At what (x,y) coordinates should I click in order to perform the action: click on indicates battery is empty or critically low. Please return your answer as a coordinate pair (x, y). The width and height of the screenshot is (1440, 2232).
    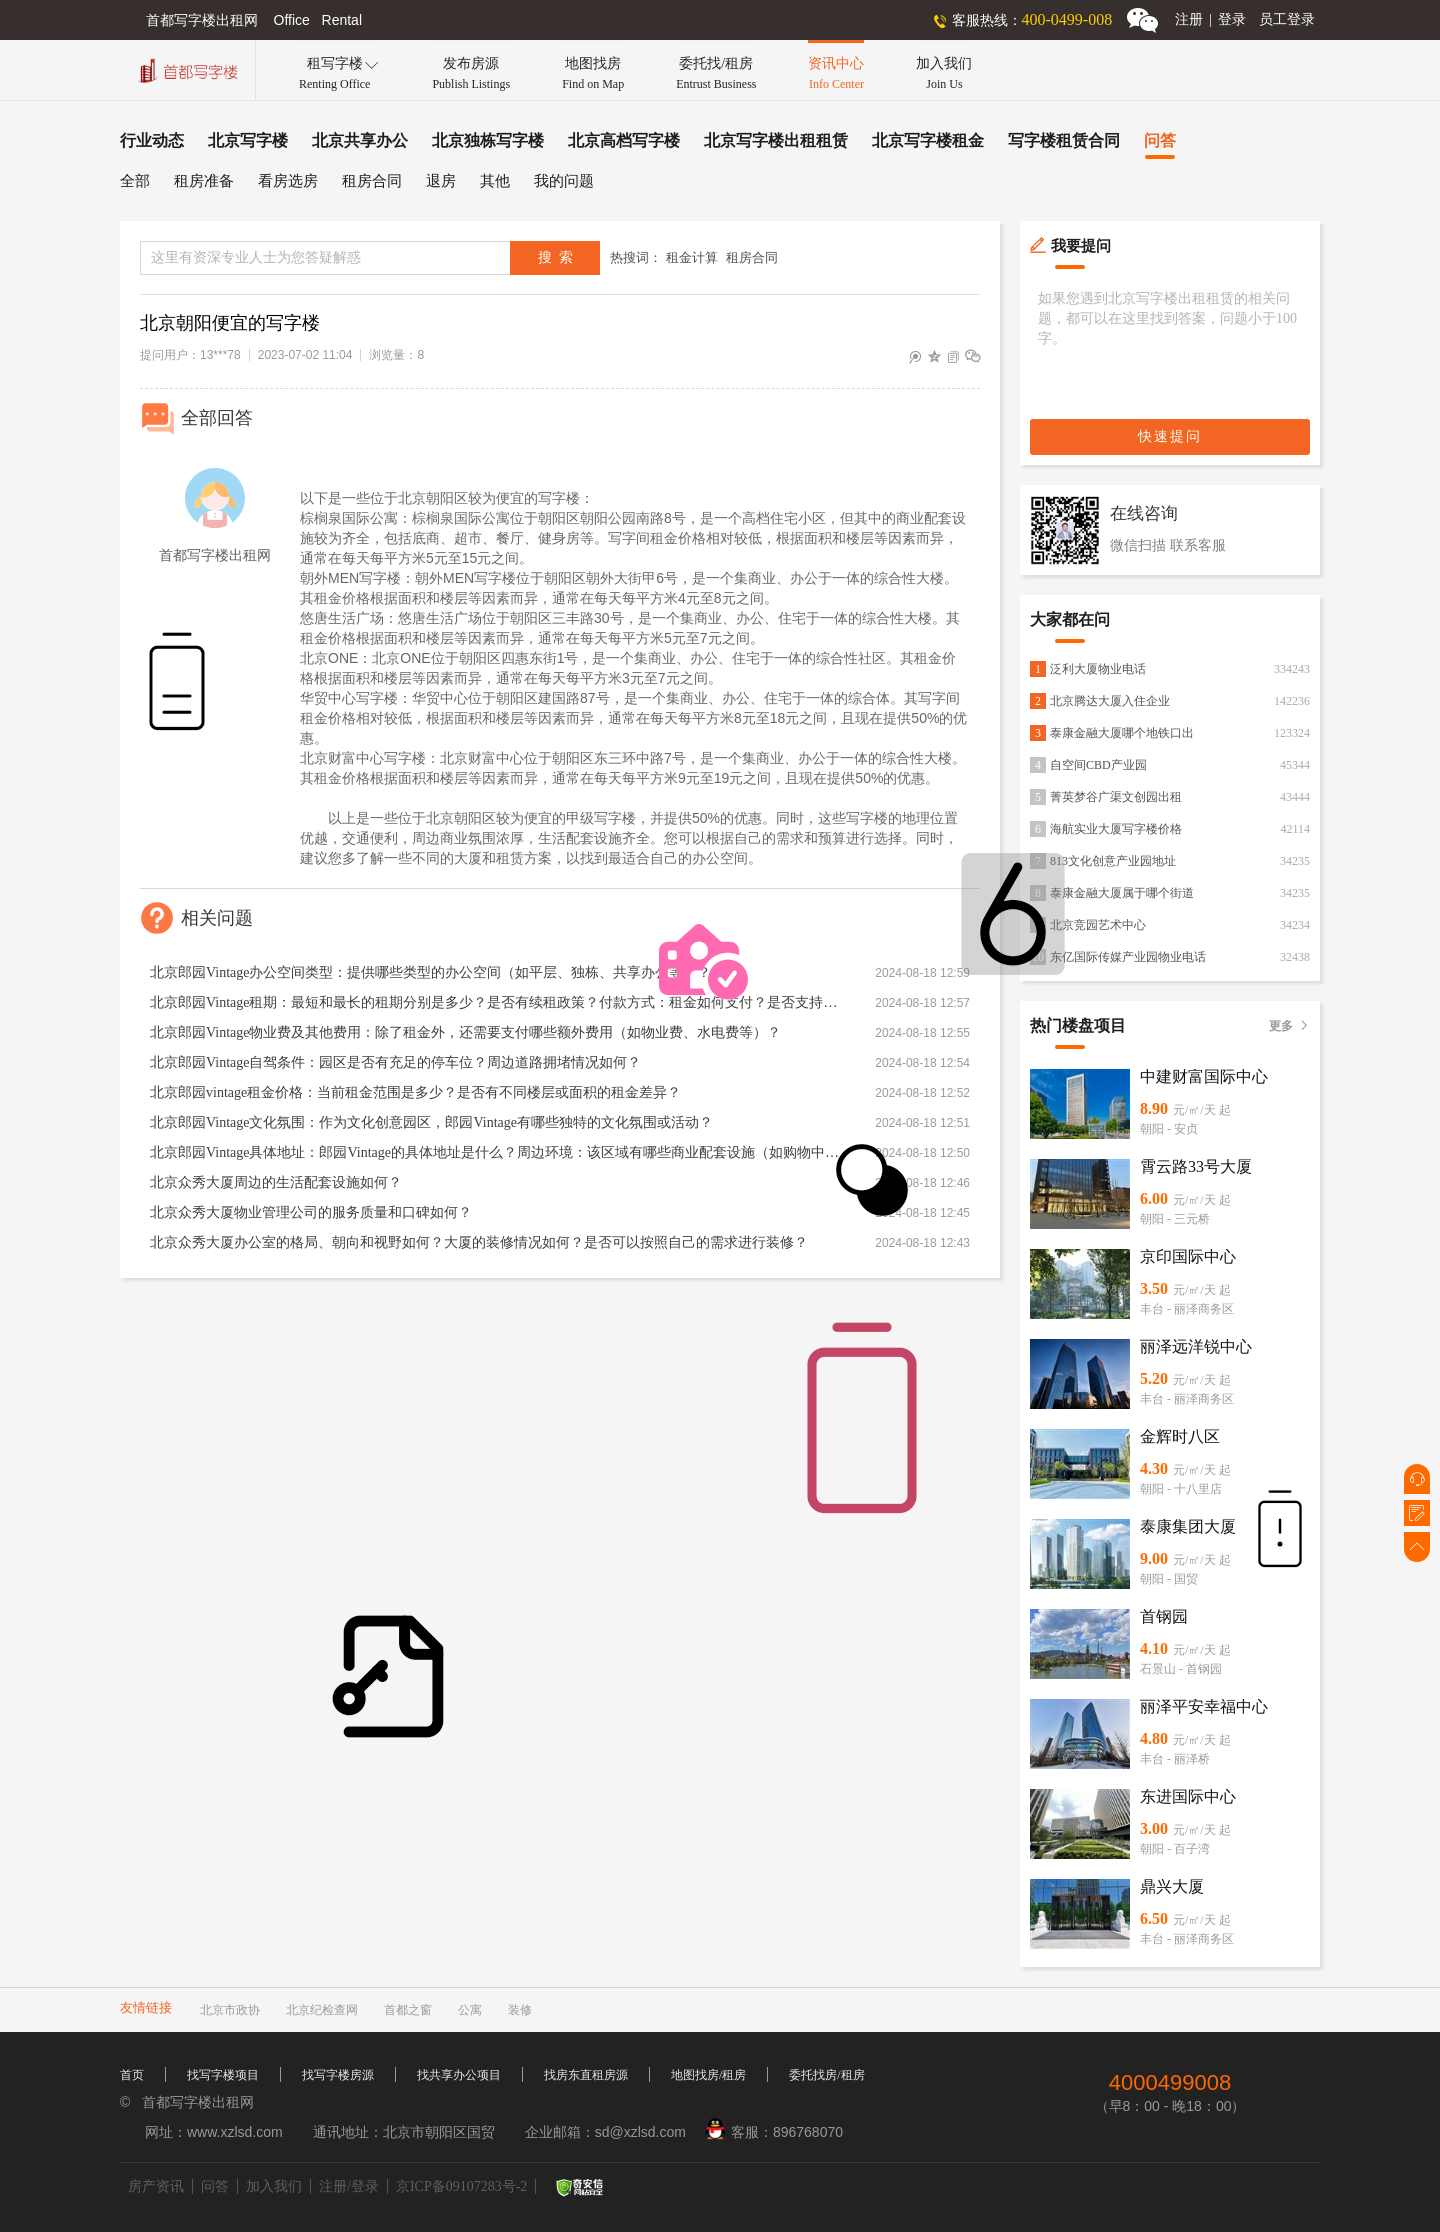
    Looking at the image, I should click on (862, 1421).